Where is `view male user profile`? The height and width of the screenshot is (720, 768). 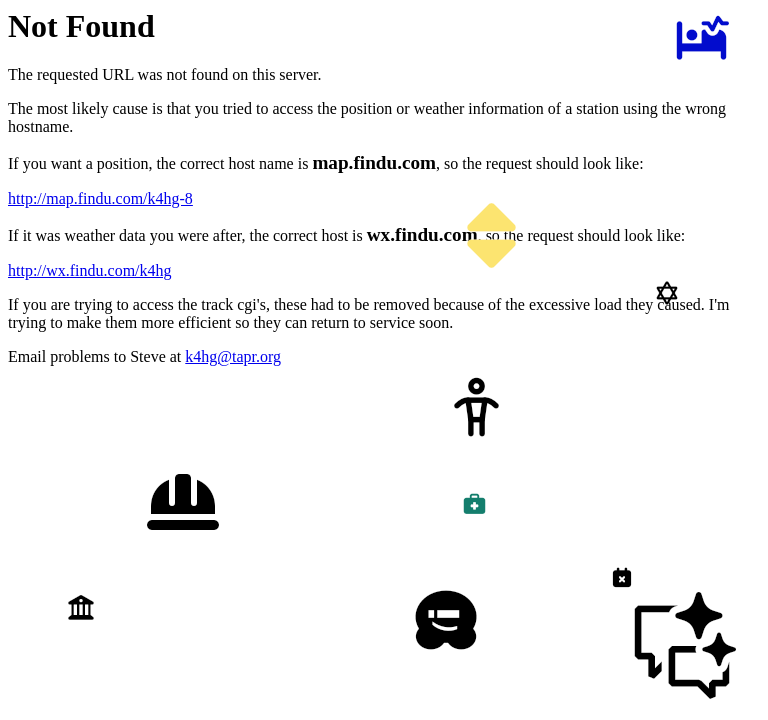
view male user profile is located at coordinates (476, 408).